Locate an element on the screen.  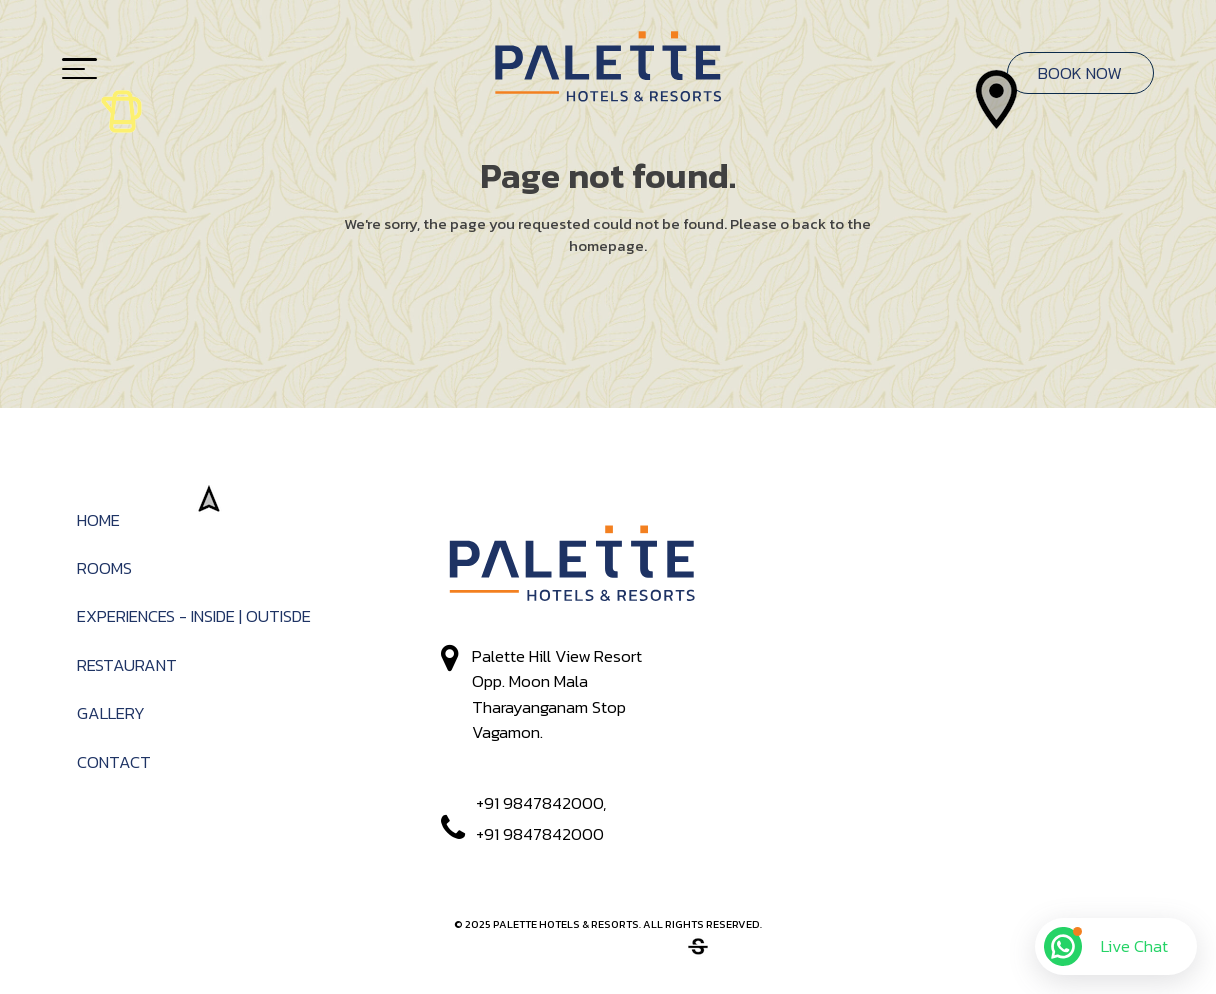
view or set your current location is located at coordinates (996, 99).